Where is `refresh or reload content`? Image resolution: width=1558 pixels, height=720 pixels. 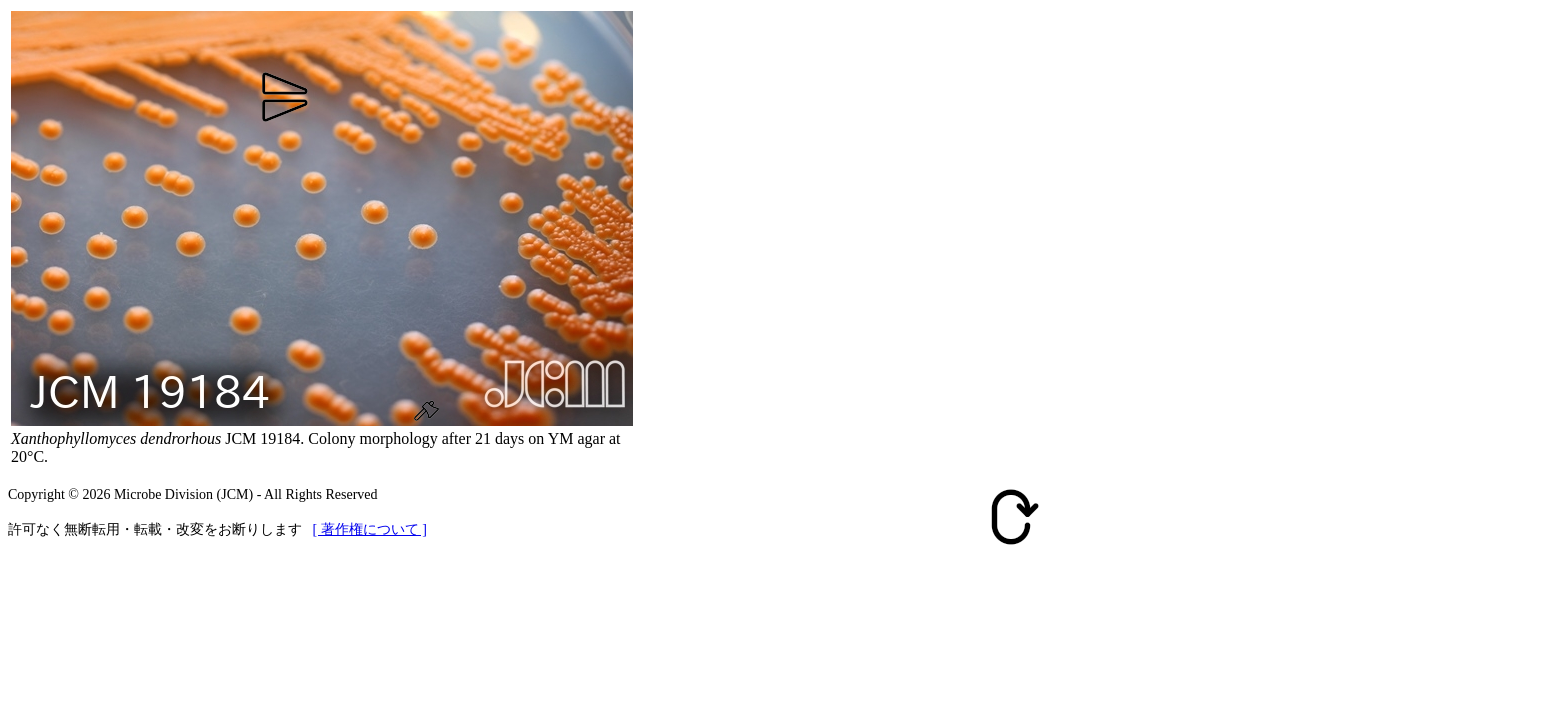
refresh or reload content is located at coordinates (1011, 517).